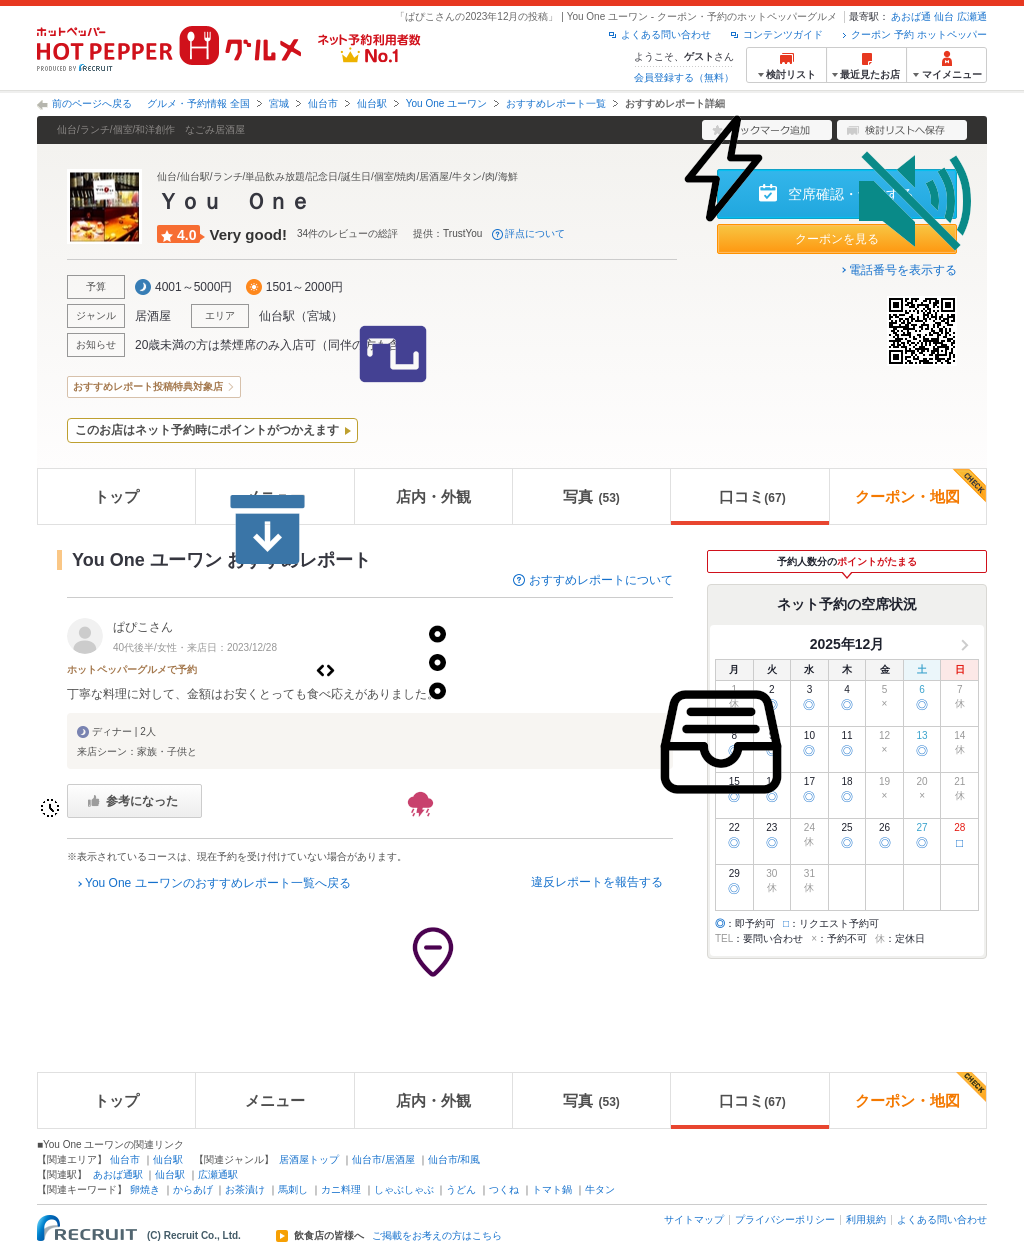  I want to click on indicates thunderstorm weather conditions, so click(420, 804).